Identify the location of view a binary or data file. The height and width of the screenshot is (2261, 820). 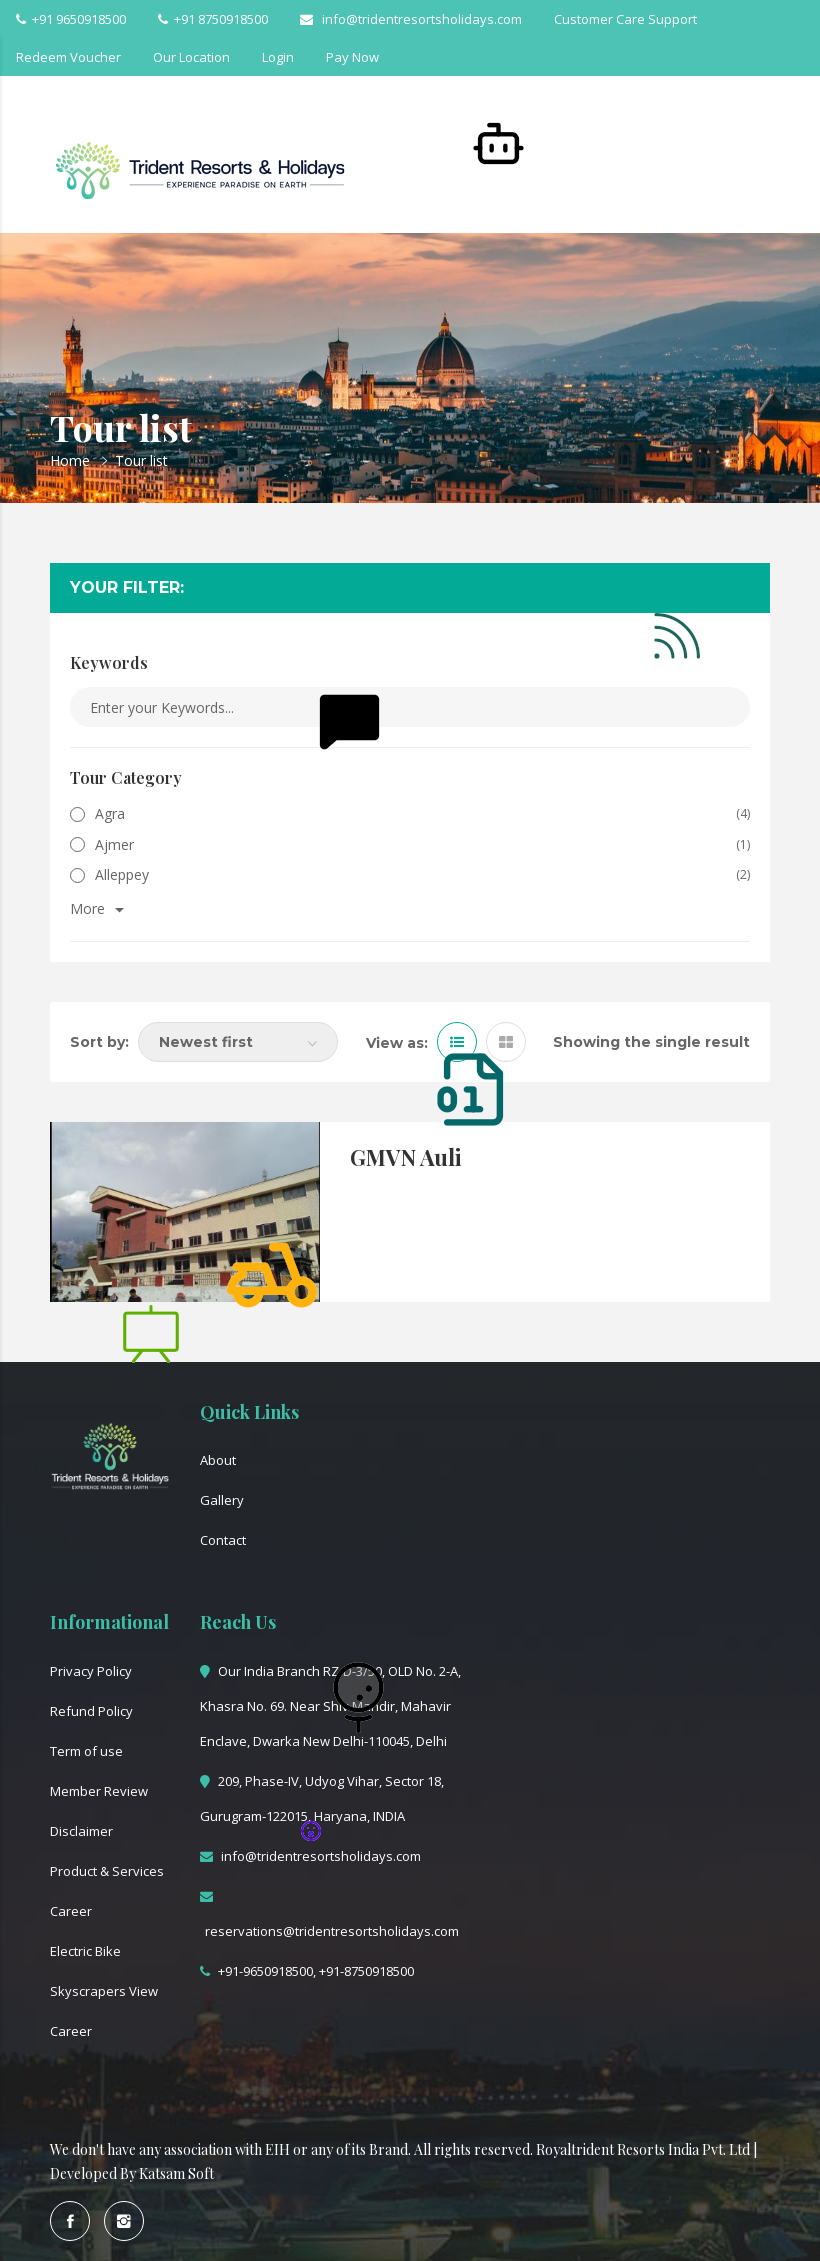
(473, 1089).